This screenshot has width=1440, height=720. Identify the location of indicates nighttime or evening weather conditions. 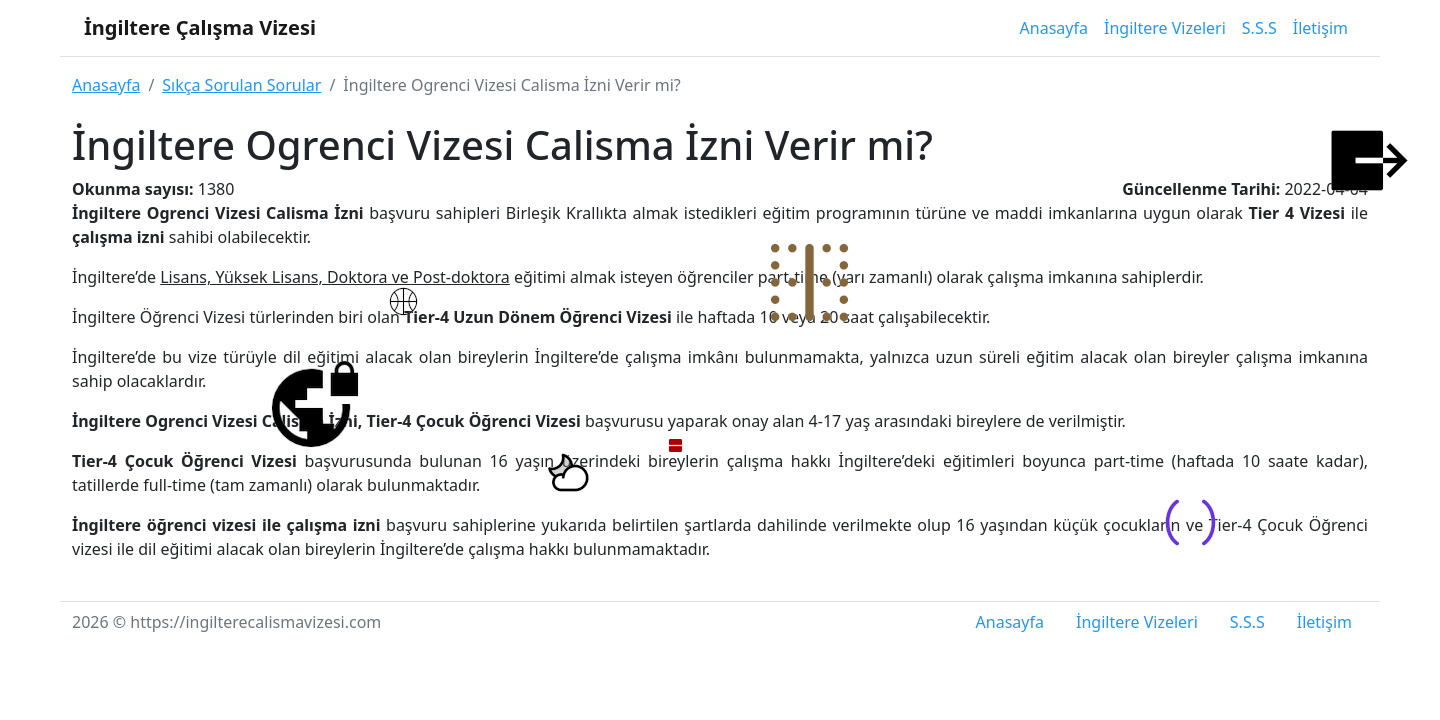
(567, 474).